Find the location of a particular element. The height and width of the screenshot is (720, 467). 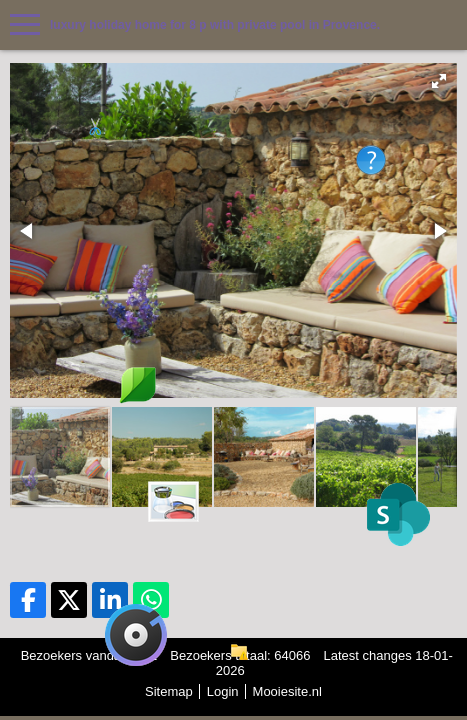

open the sustainability app is located at coordinates (138, 384).